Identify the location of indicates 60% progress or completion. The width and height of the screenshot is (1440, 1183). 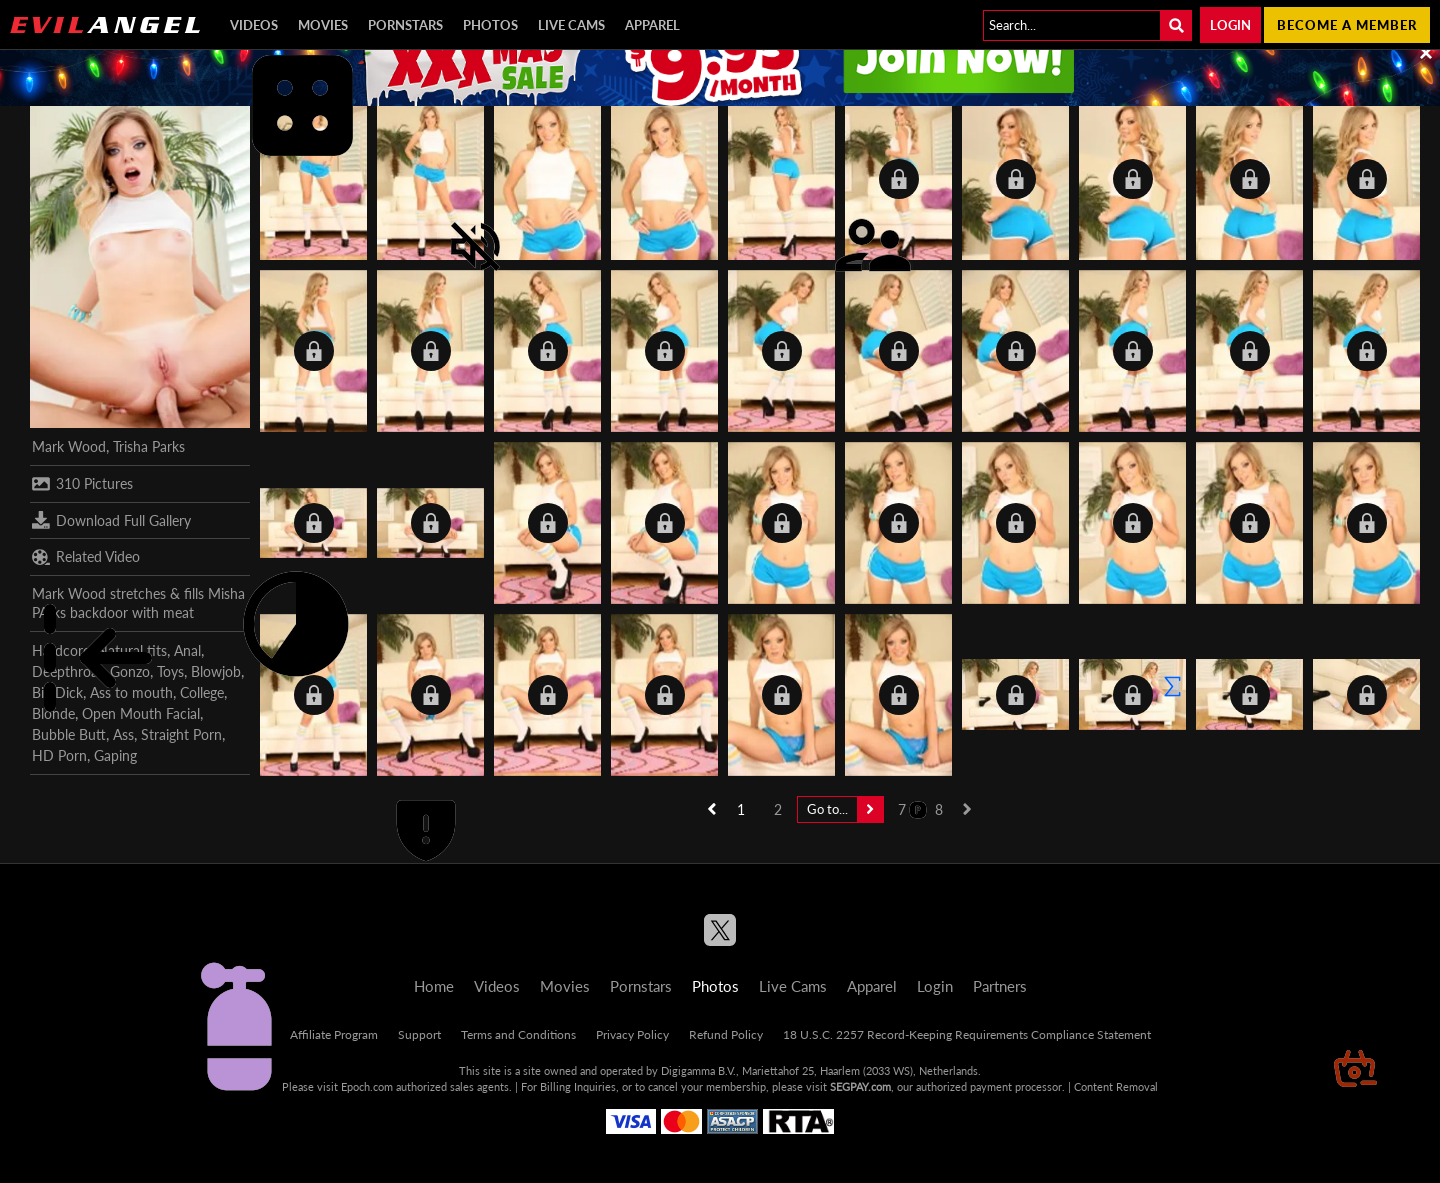
(296, 624).